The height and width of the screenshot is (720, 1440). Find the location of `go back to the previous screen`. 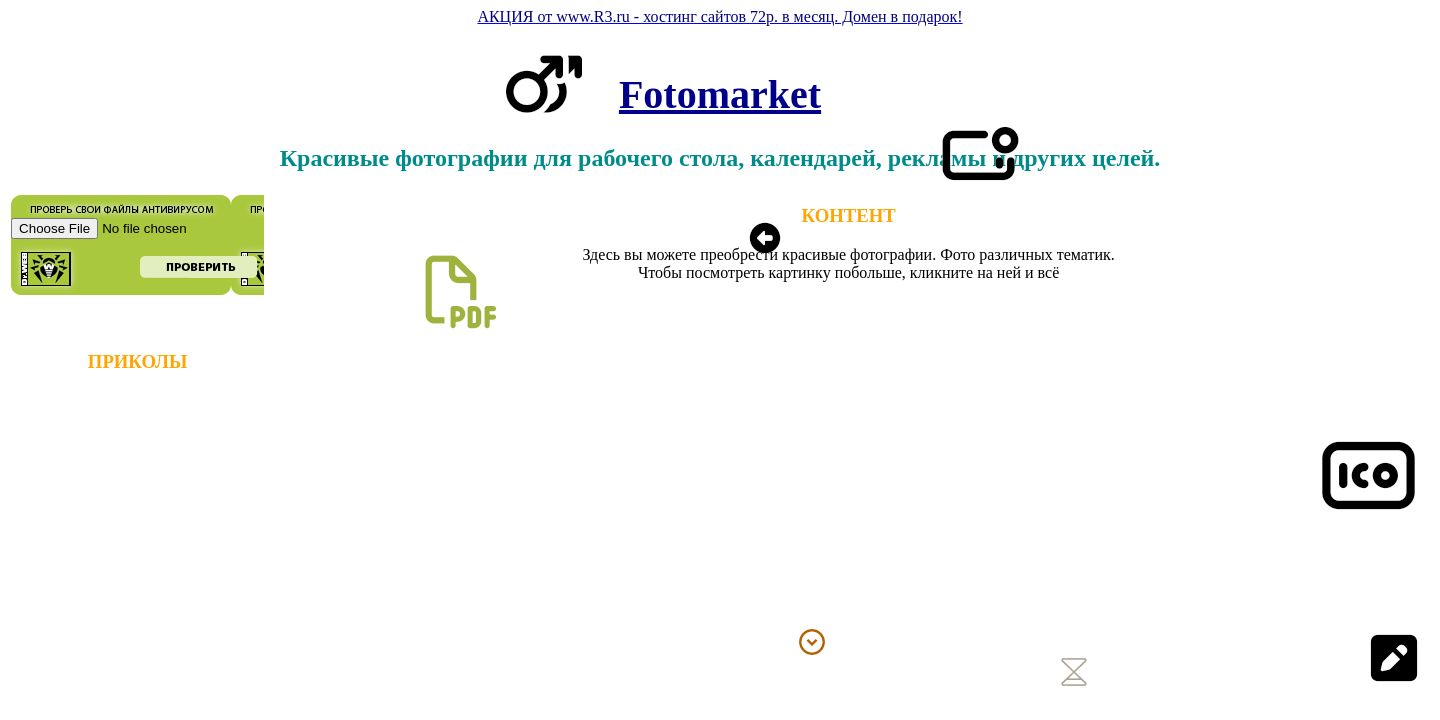

go back to the previous screen is located at coordinates (765, 238).